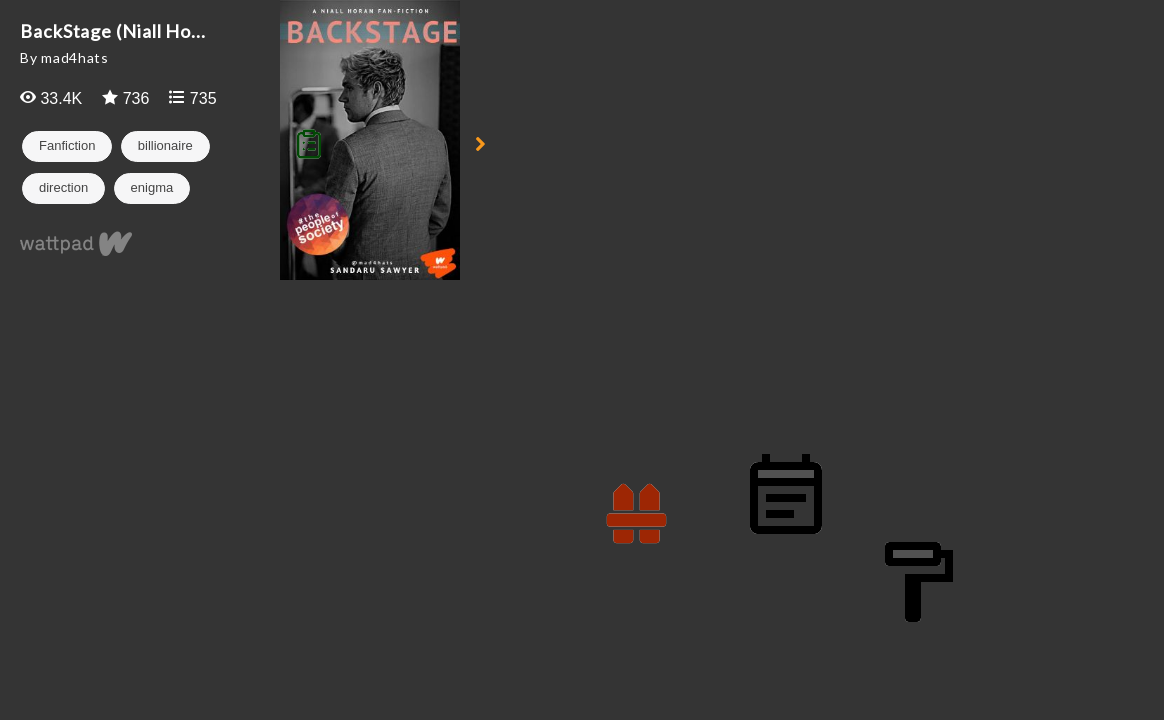 The image size is (1164, 720). Describe the element at coordinates (786, 498) in the screenshot. I see `view event details or notes` at that location.